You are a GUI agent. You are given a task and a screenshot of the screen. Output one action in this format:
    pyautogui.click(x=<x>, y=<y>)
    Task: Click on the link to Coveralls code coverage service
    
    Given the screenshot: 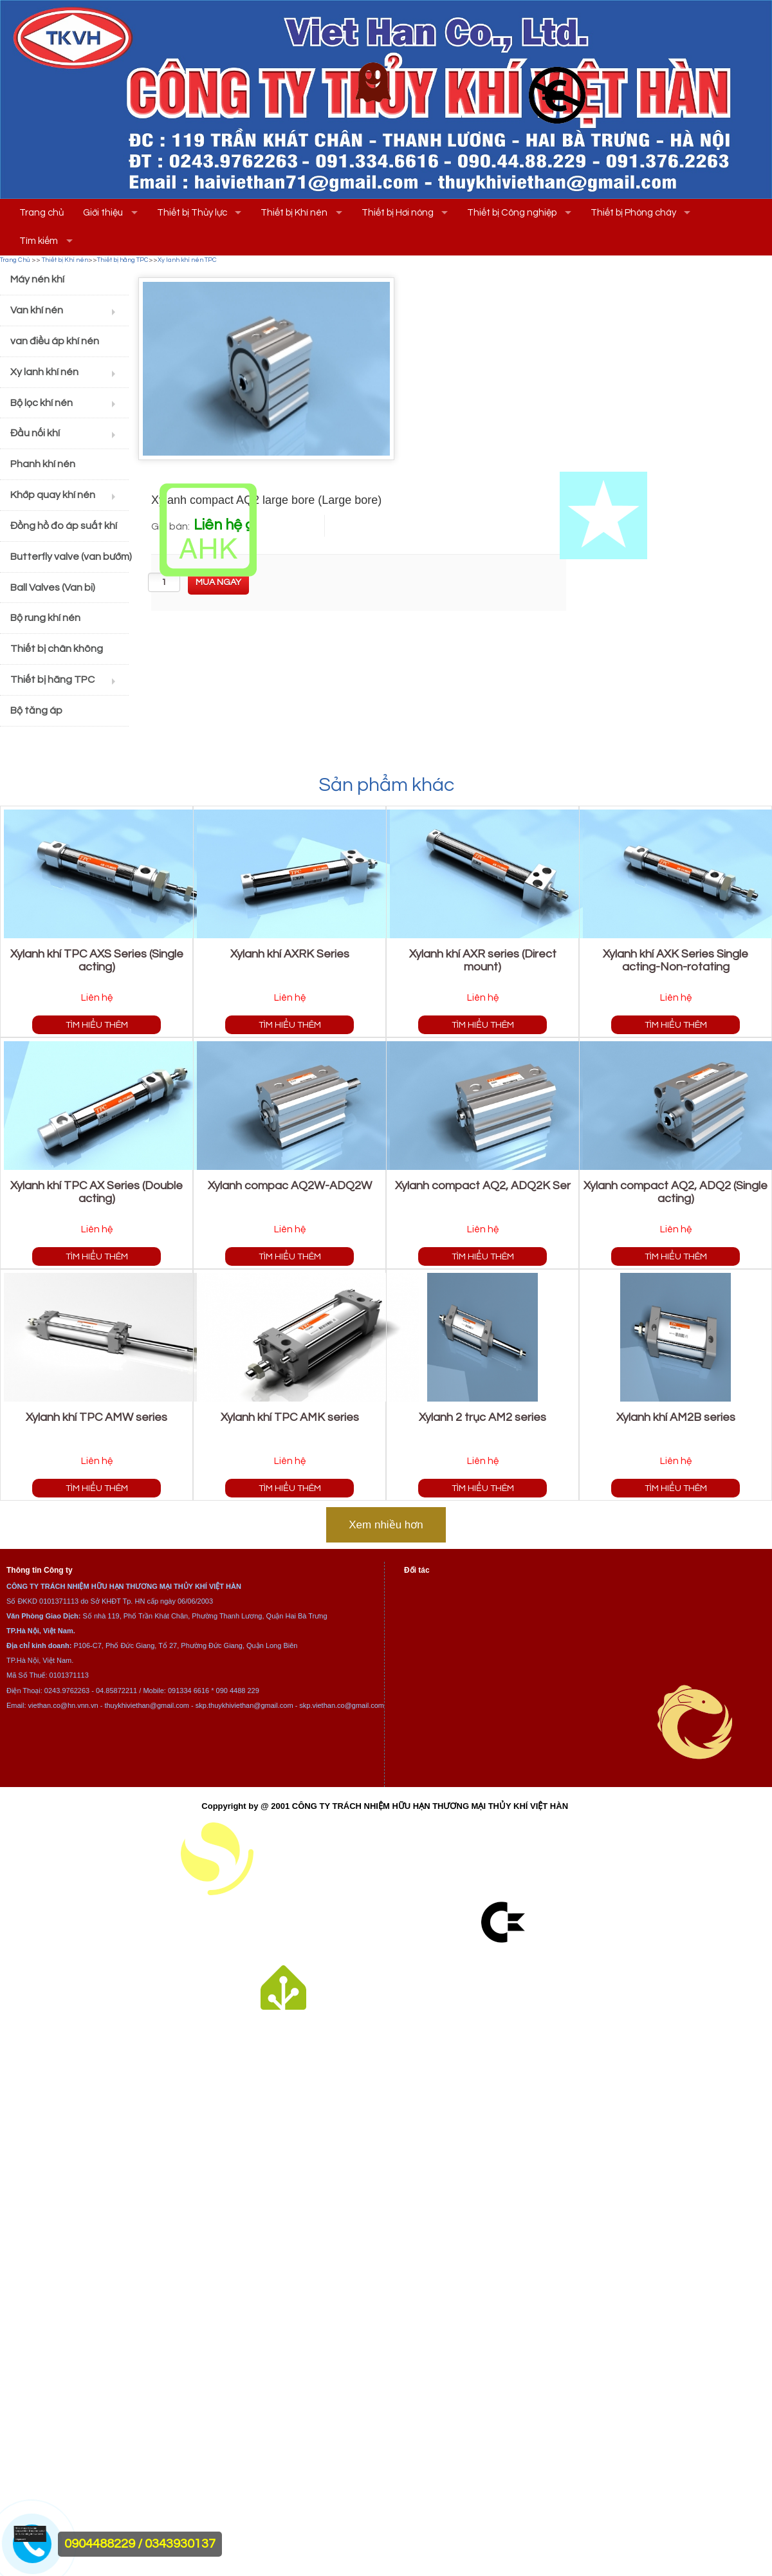 What is the action you would take?
    pyautogui.click(x=603, y=515)
    